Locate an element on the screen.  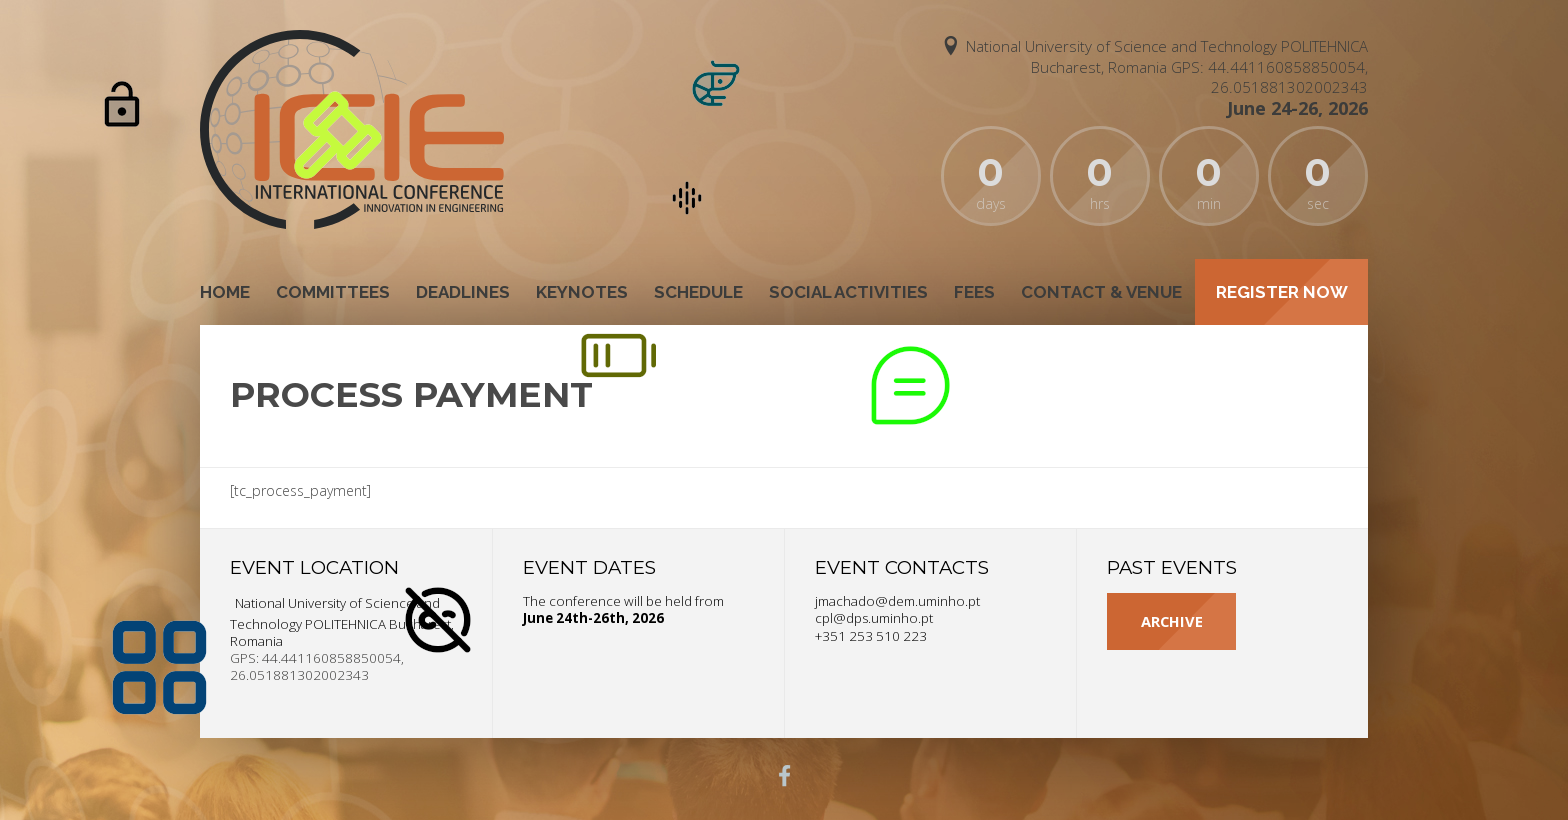
indicates content is not under creative commons license is located at coordinates (438, 620).